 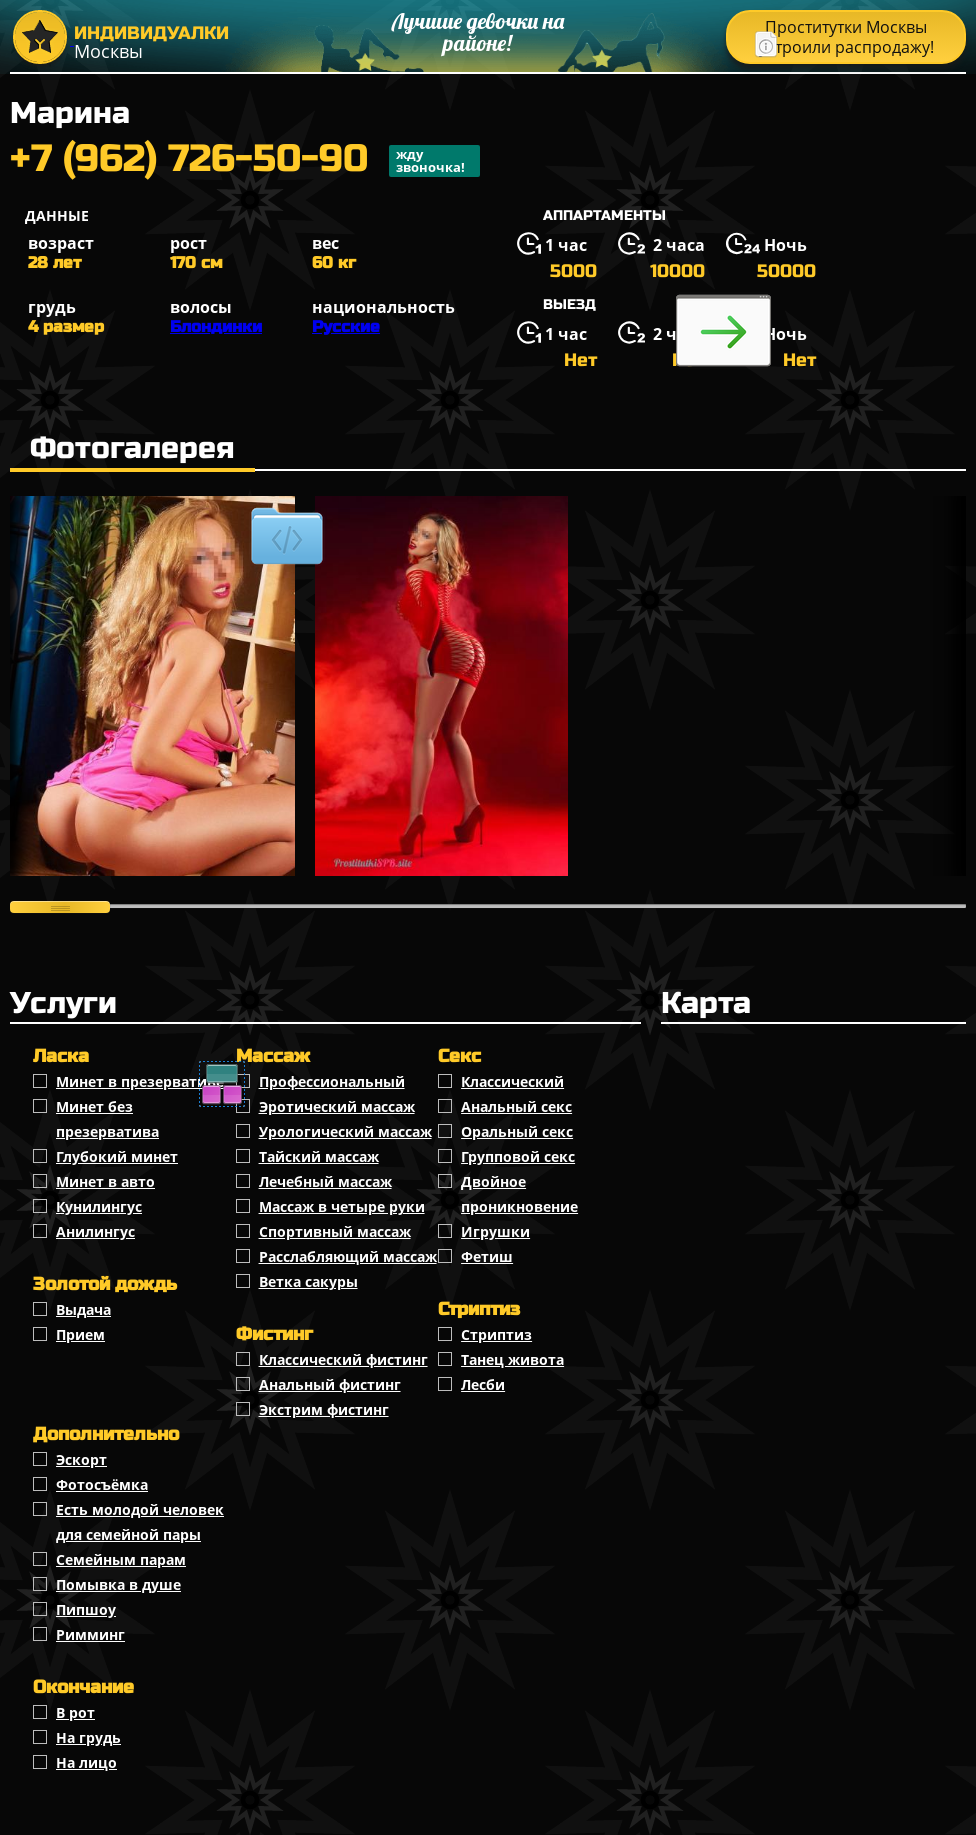 I want to click on open your code projects folder, so click(x=287, y=536).